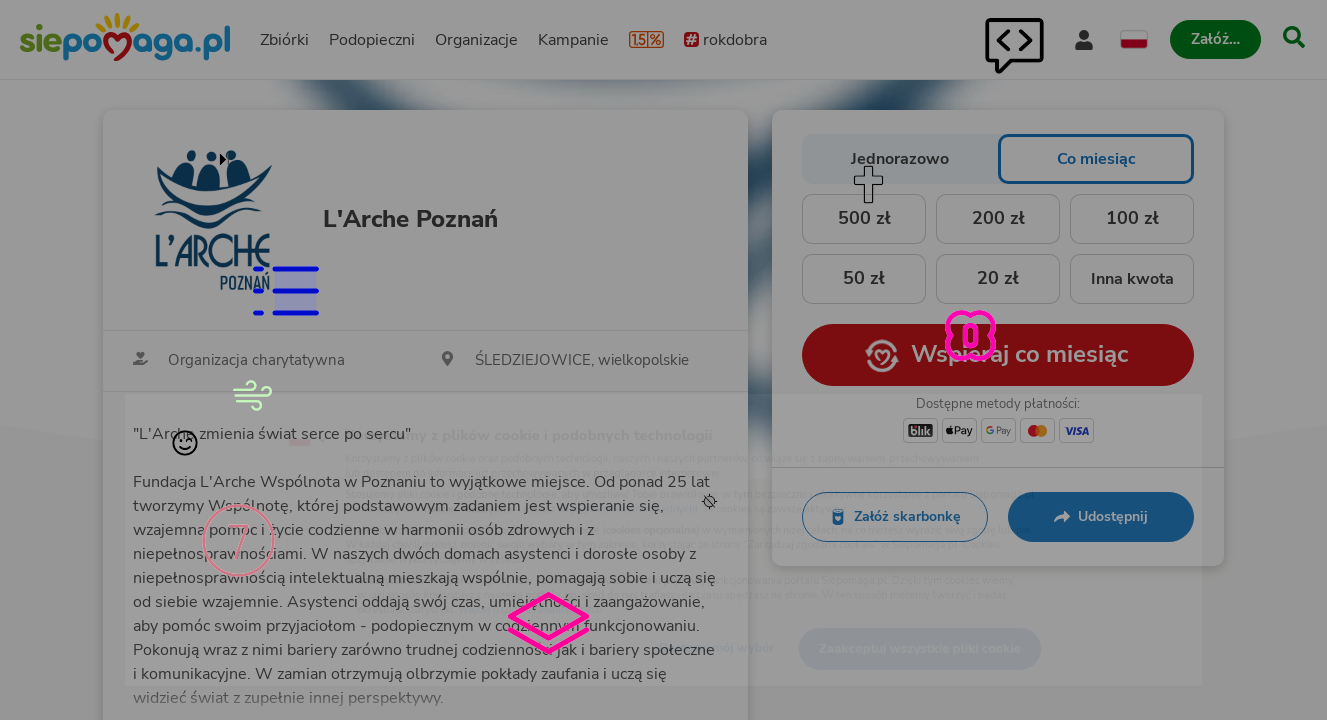  Describe the element at coordinates (1014, 44) in the screenshot. I see `view code review comments` at that location.